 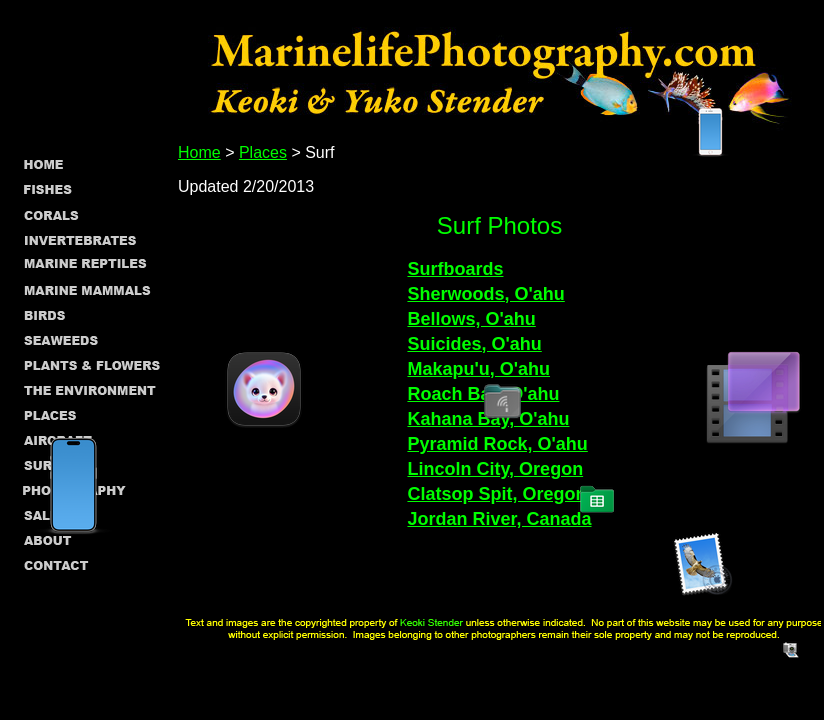 I want to click on share content via email, so click(x=700, y=563).